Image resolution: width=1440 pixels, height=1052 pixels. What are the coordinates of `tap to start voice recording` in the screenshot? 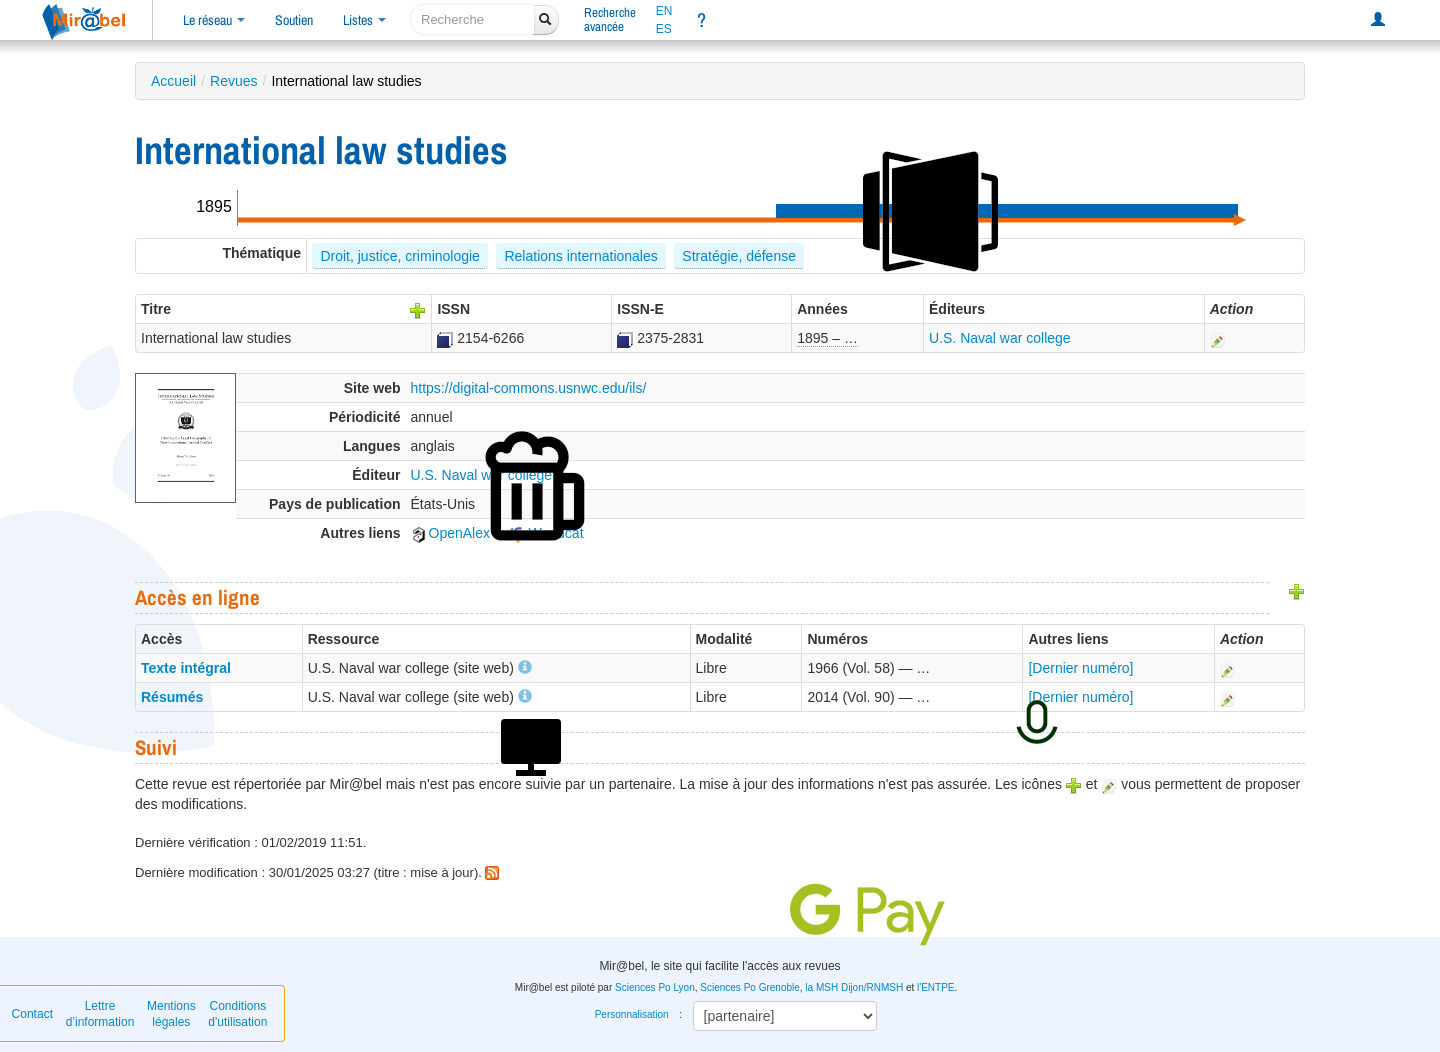 It's located at (1037, 723).